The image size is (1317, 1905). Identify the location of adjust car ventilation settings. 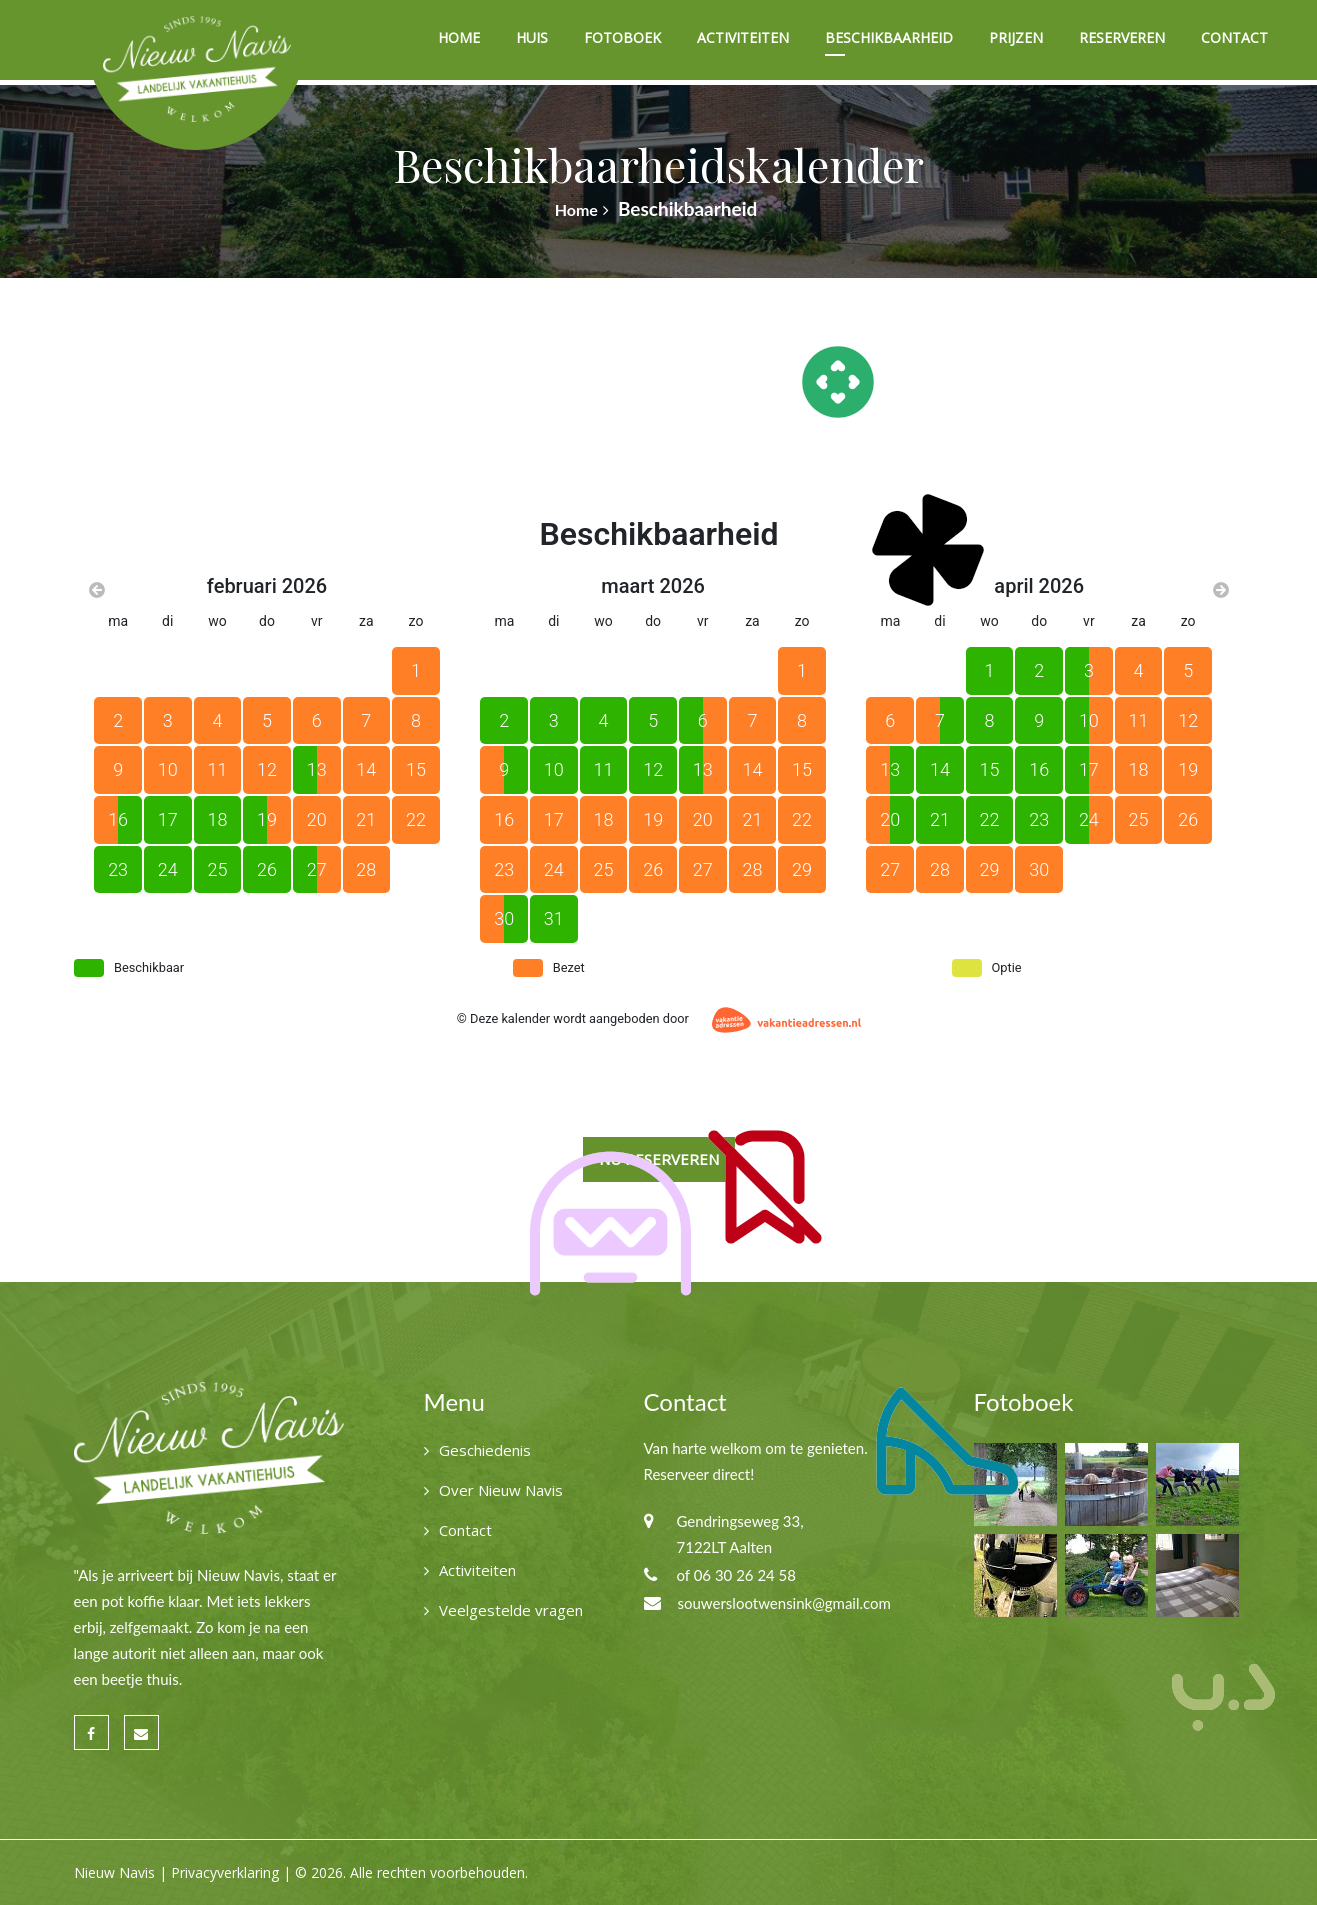
(928, 550).